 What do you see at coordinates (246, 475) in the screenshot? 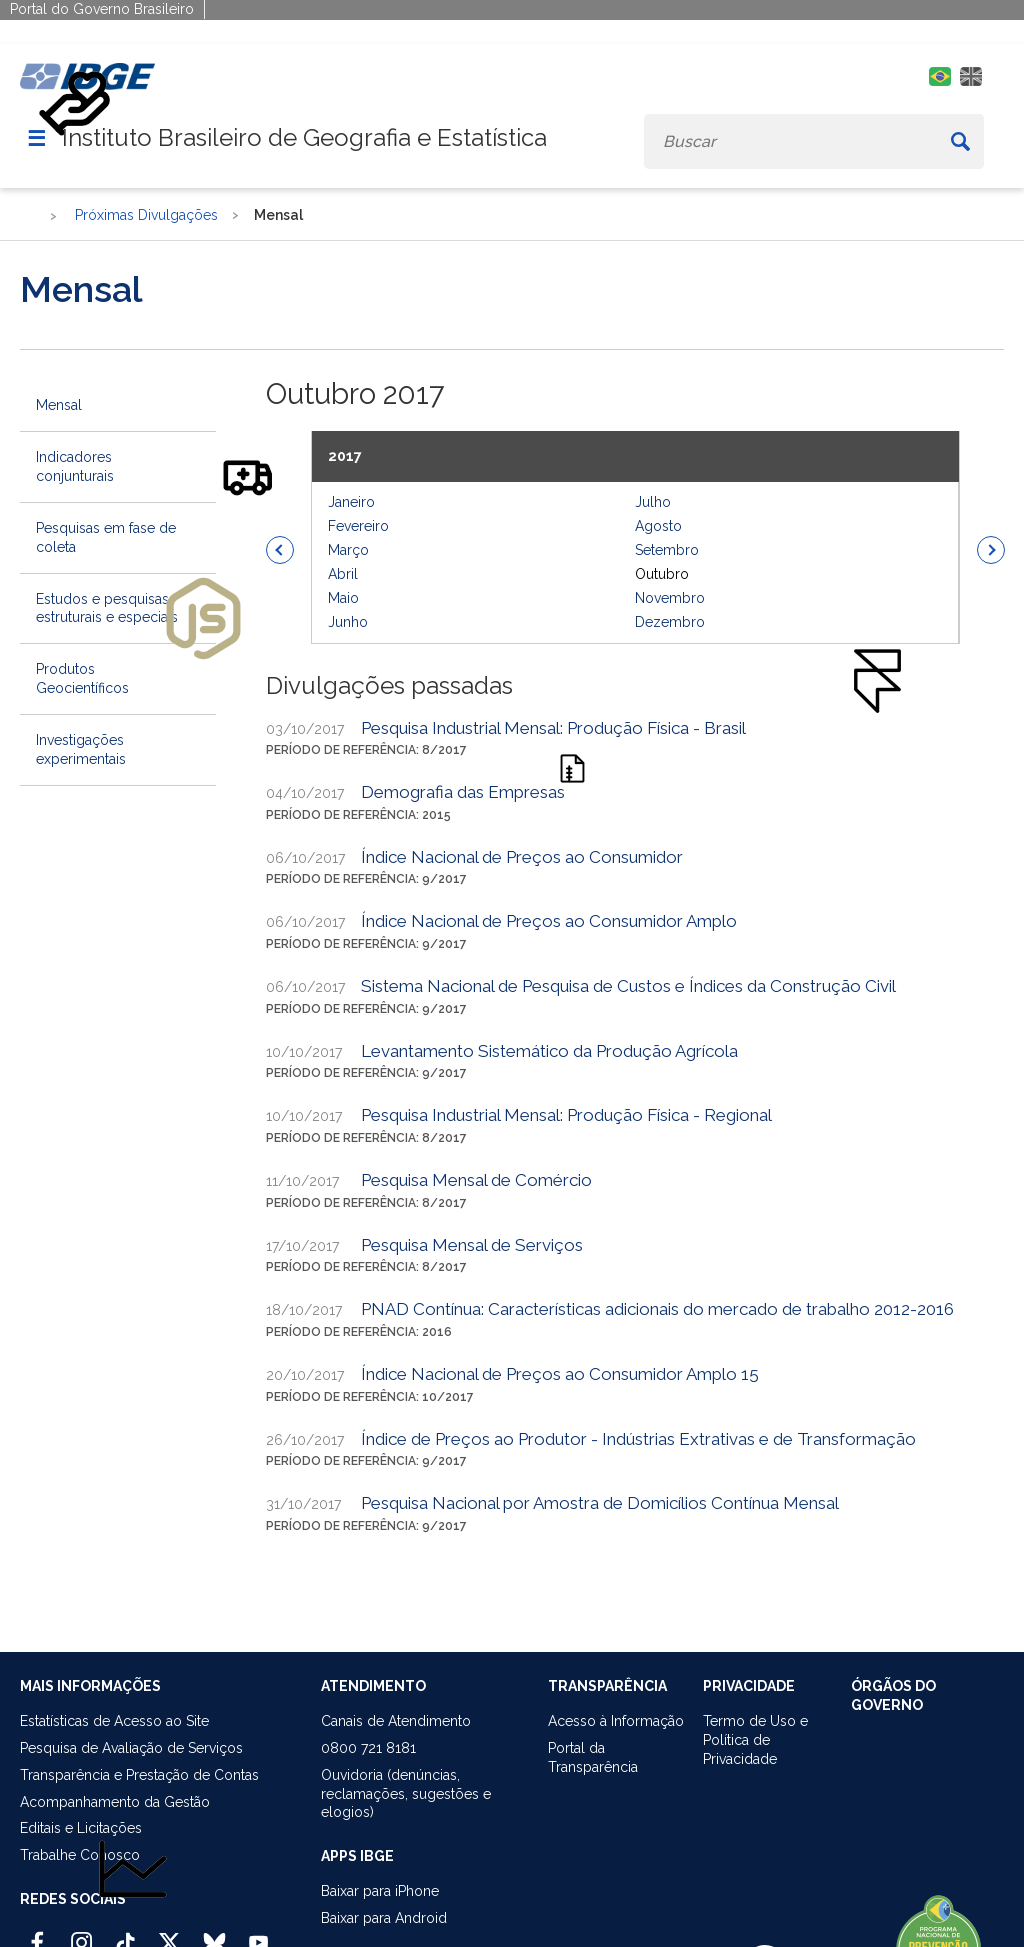
I see `access emergency medical services` at bounding box center [246, 475].